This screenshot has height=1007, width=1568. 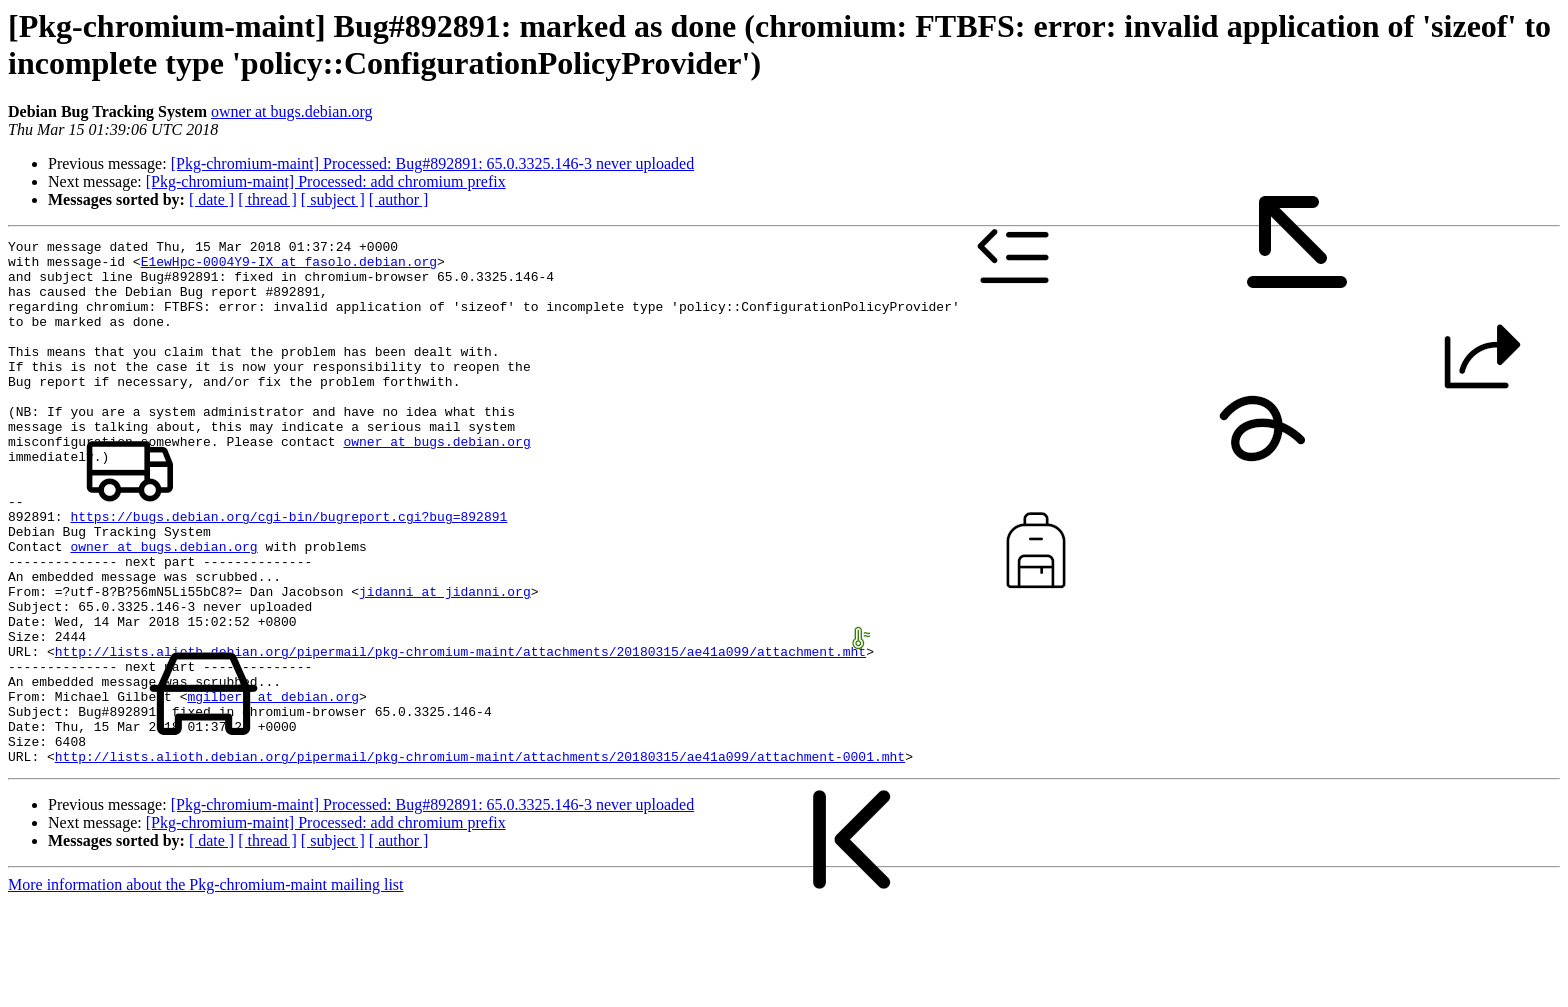 What do you see at coordinates (1293, 242) in the screenshot?
I see `navigate to the top-left or beginning of content` at bounding box center [1293, 242].